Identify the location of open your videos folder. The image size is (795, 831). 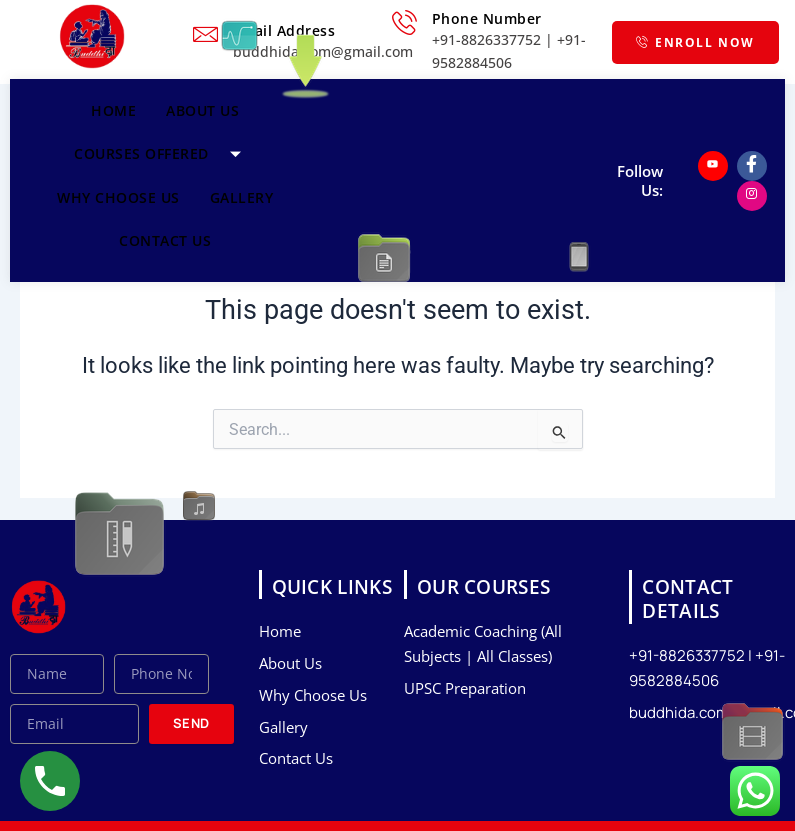
(752, 731).